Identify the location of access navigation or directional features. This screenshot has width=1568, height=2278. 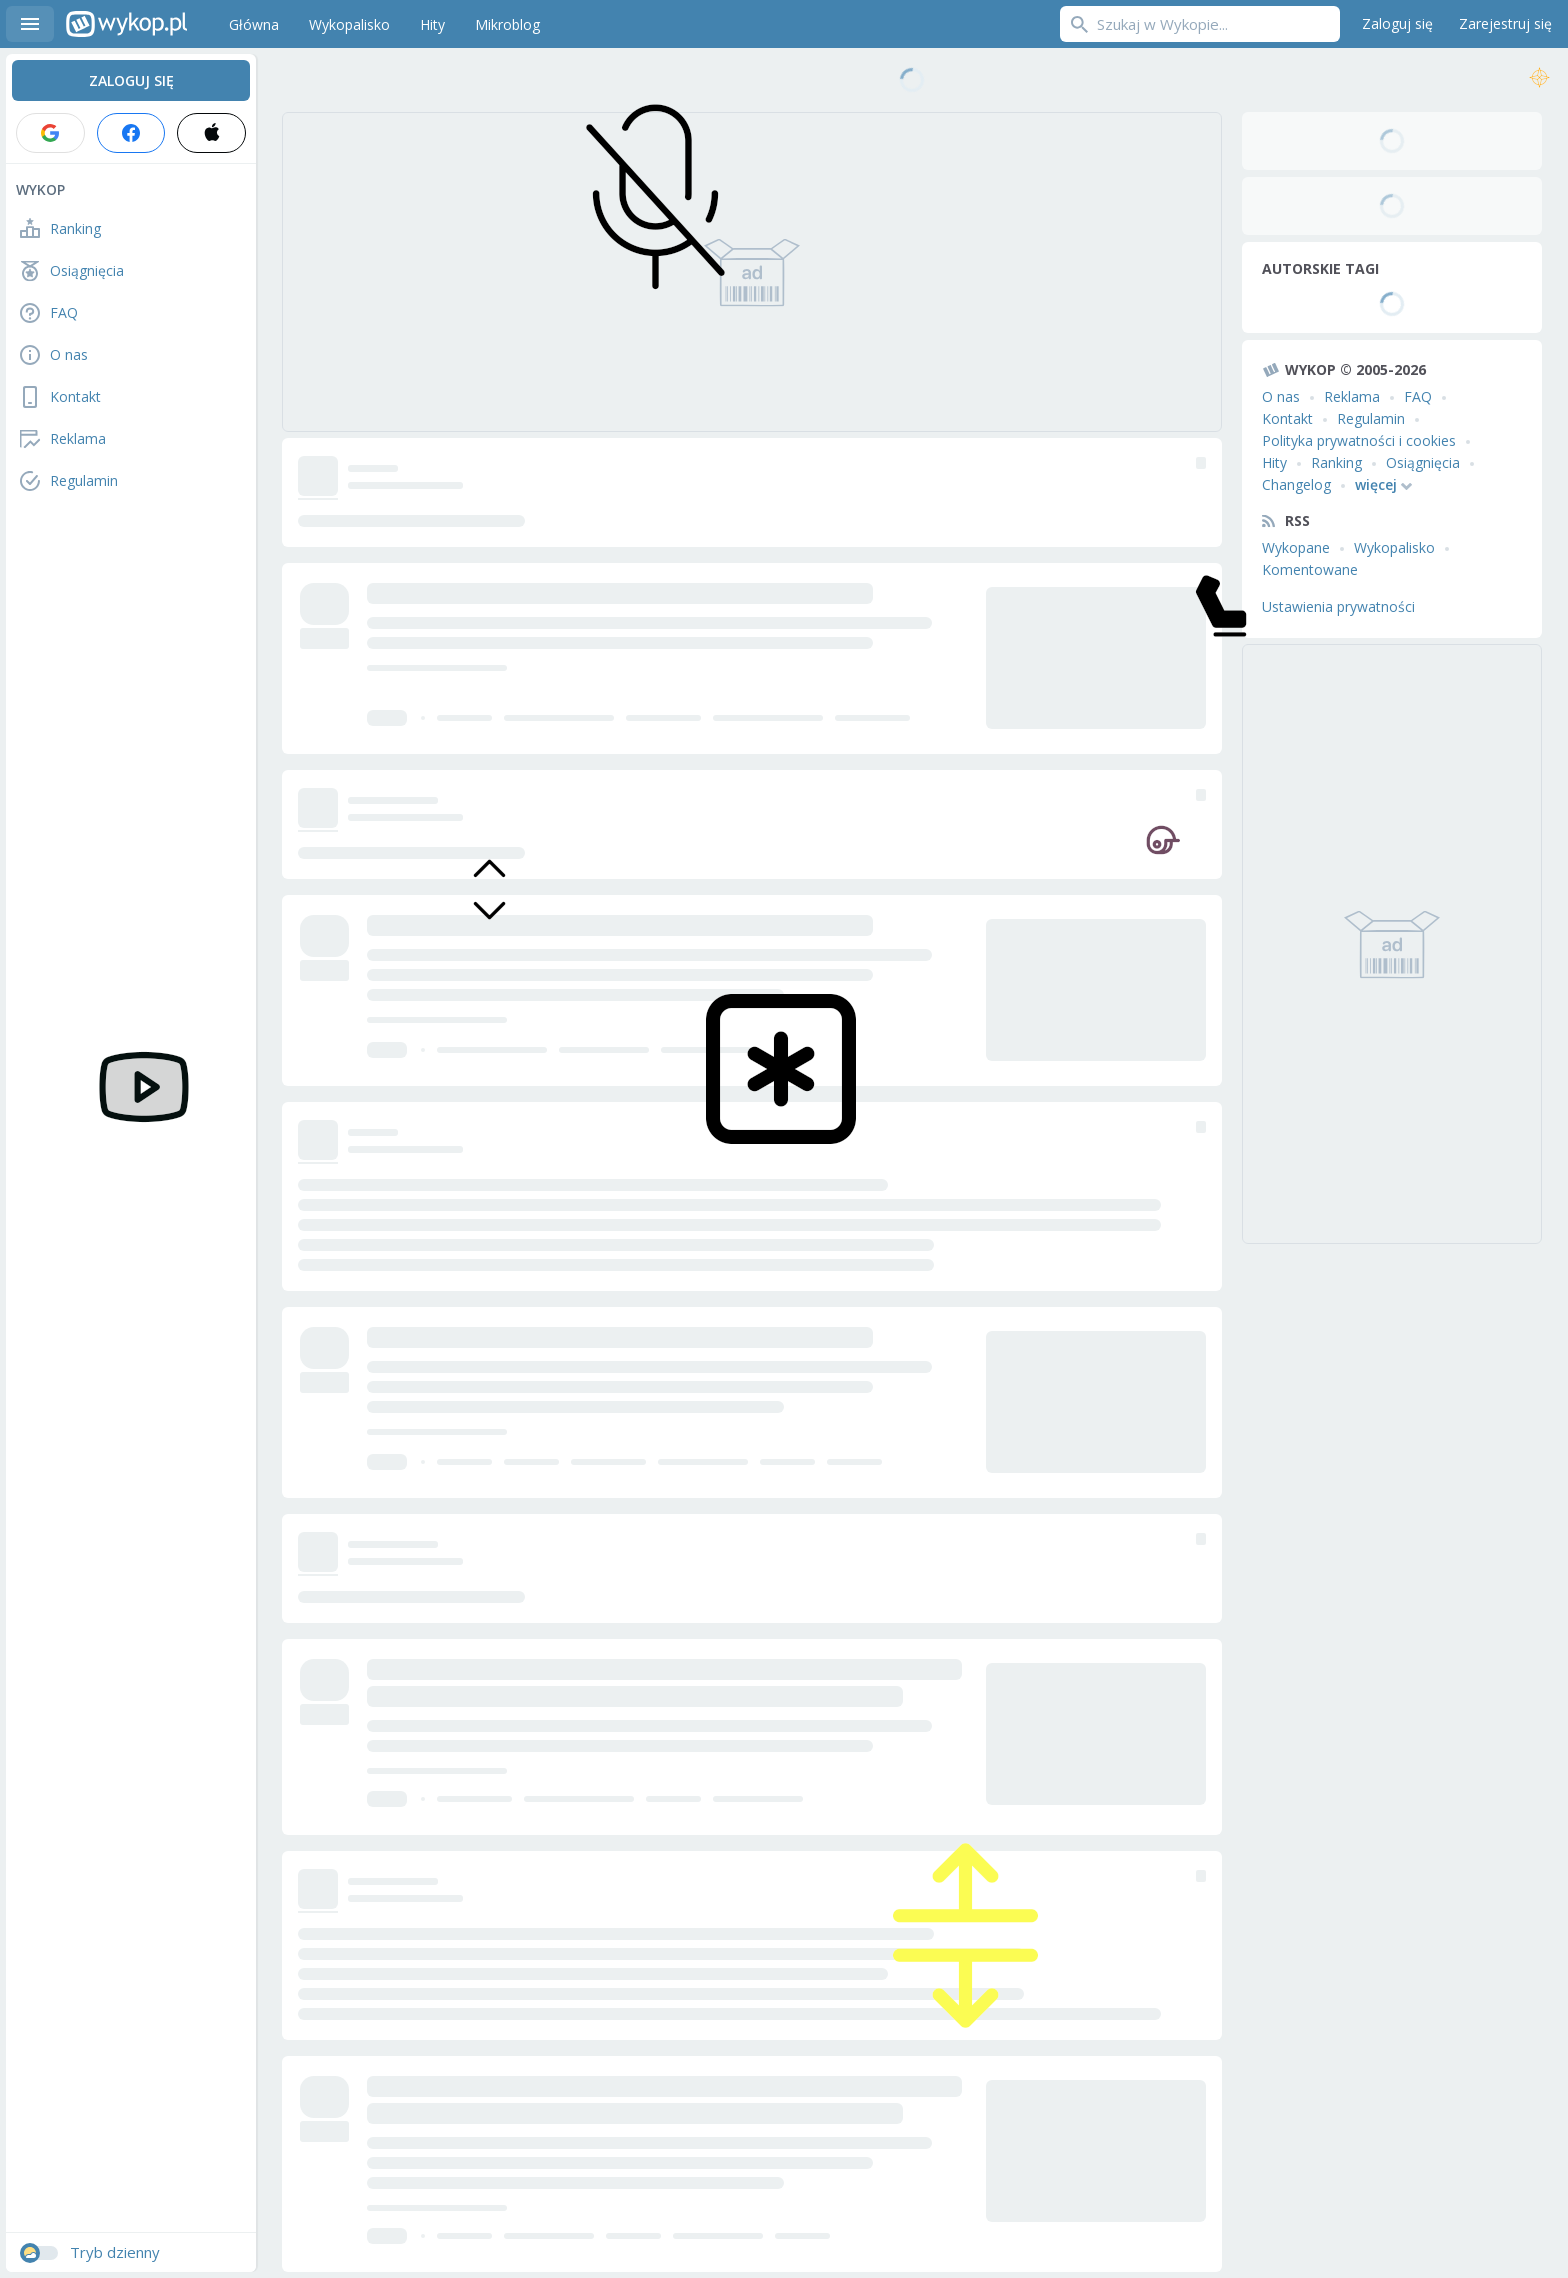
(1539, 77).